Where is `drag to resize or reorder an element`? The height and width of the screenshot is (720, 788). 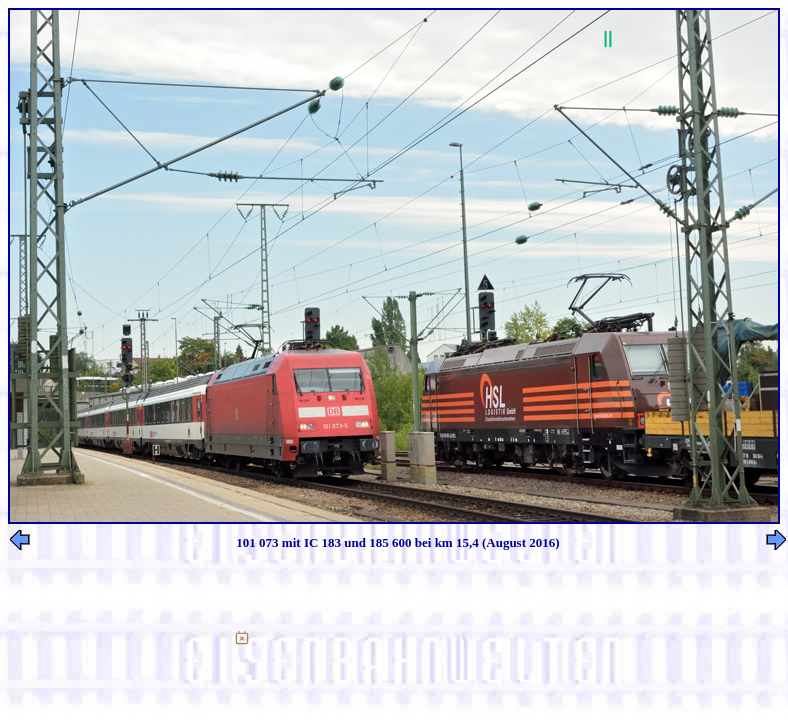 drag to resize or reorder an element is located at coordinates (608, 39).